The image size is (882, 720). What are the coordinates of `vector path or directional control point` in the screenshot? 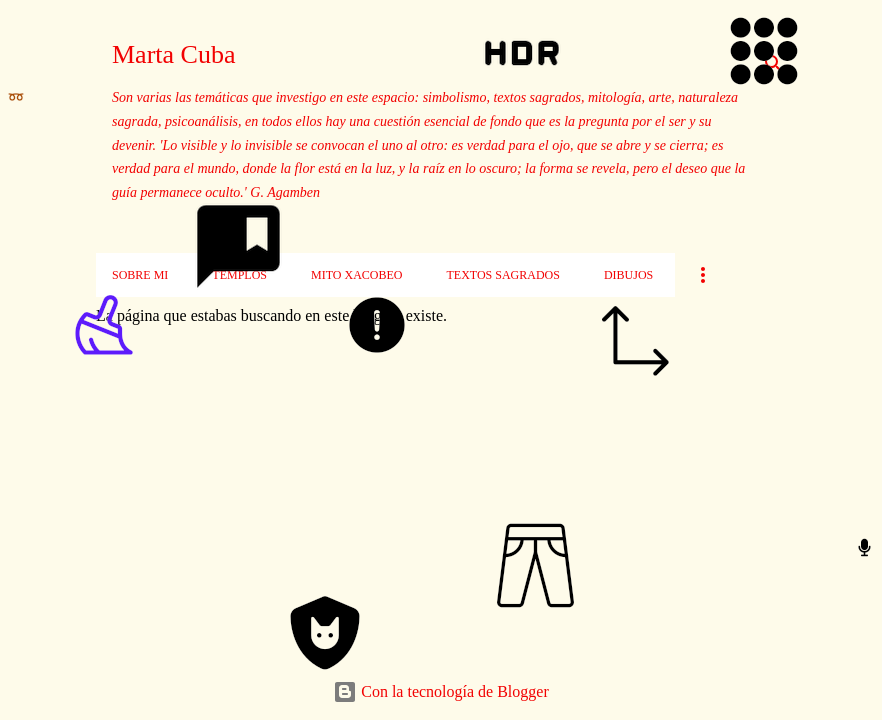 It's located at (632, 339).